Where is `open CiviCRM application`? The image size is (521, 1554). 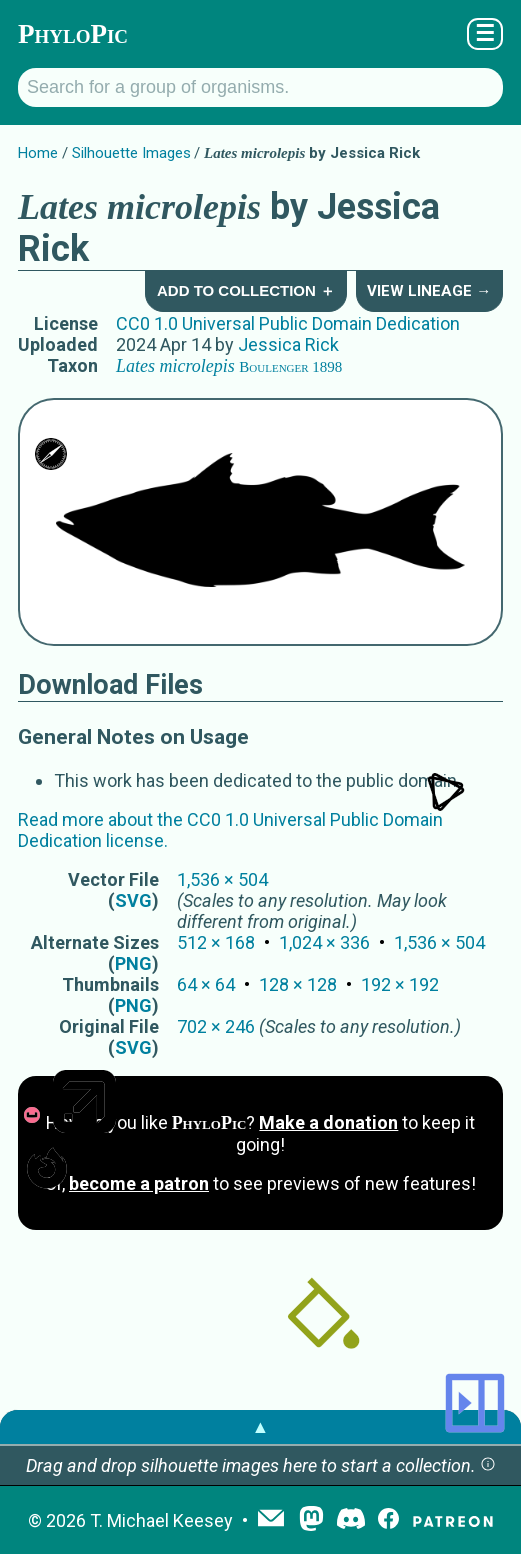
open CiviCRM application is located at coordinates (446, 792).